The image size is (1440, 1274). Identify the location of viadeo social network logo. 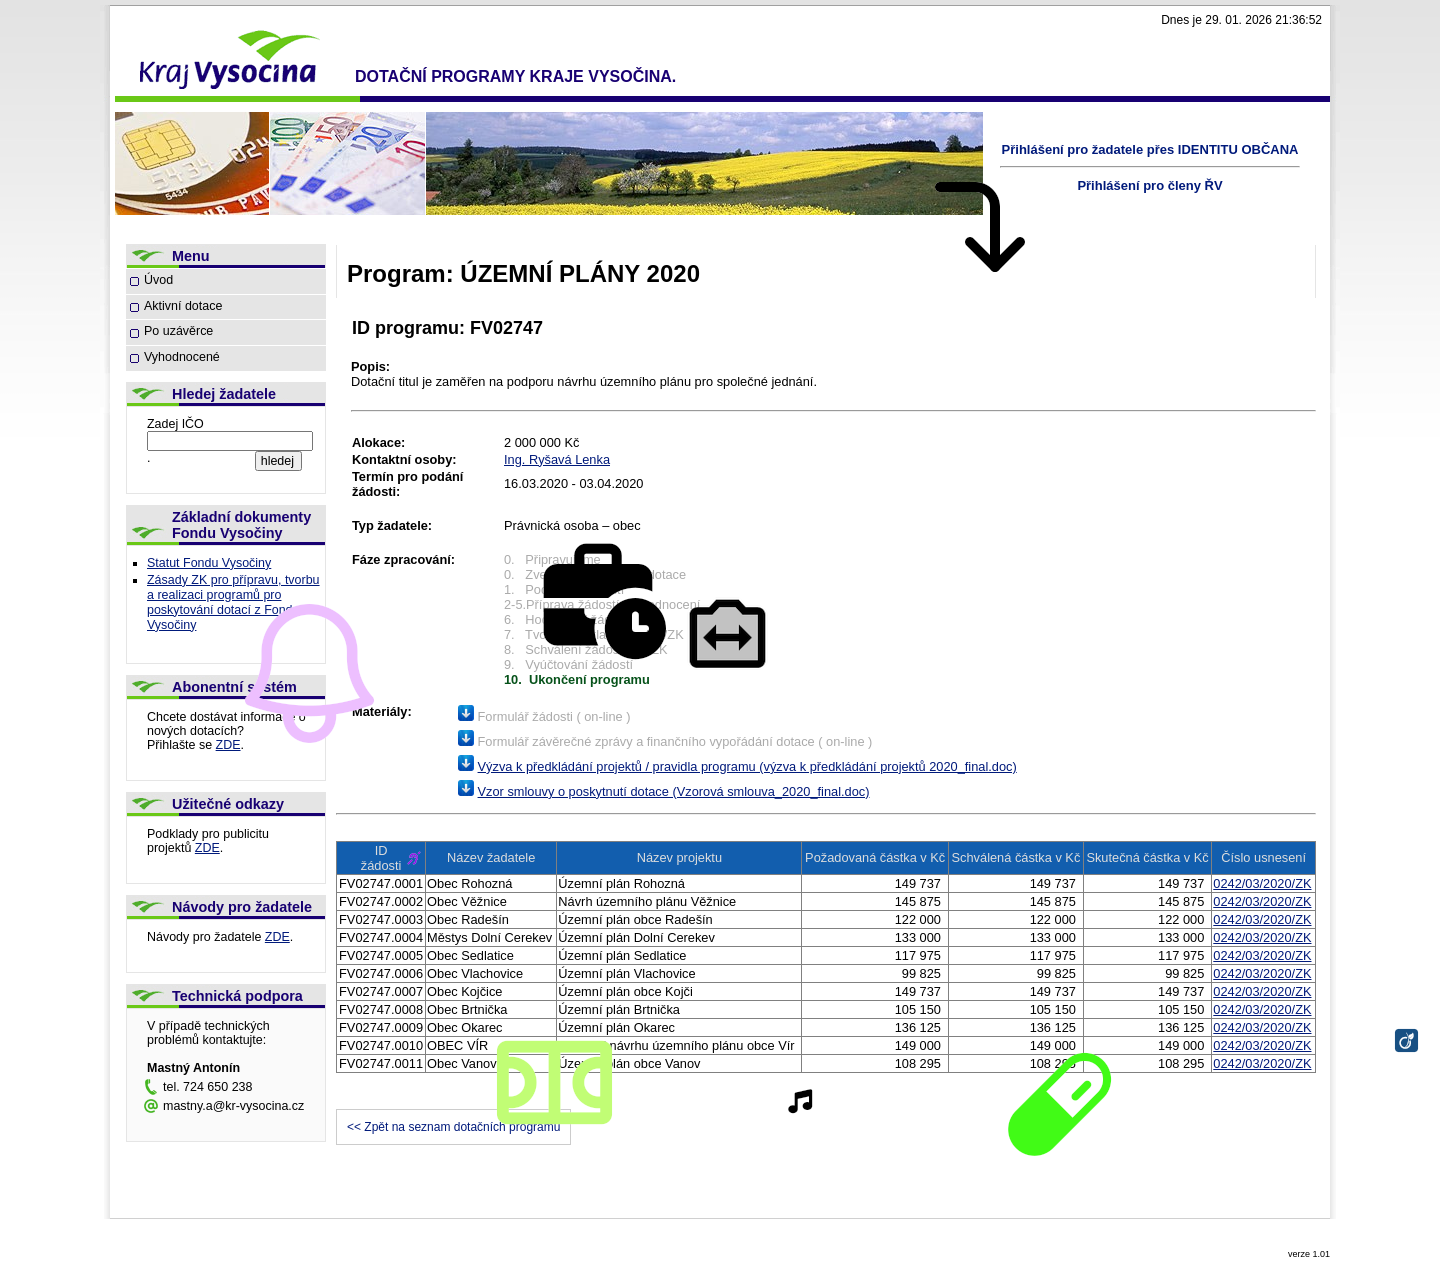
(1406, 1040).